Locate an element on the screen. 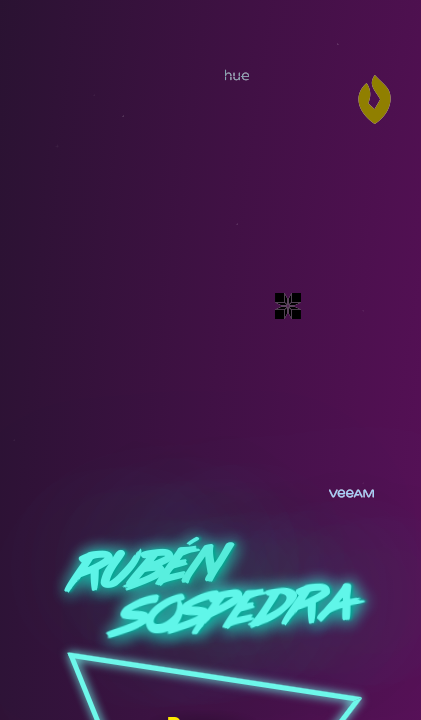 This screenshot has width=421, height=720. open Philips Hue smart lighting app is located at coordinates (237, 75).